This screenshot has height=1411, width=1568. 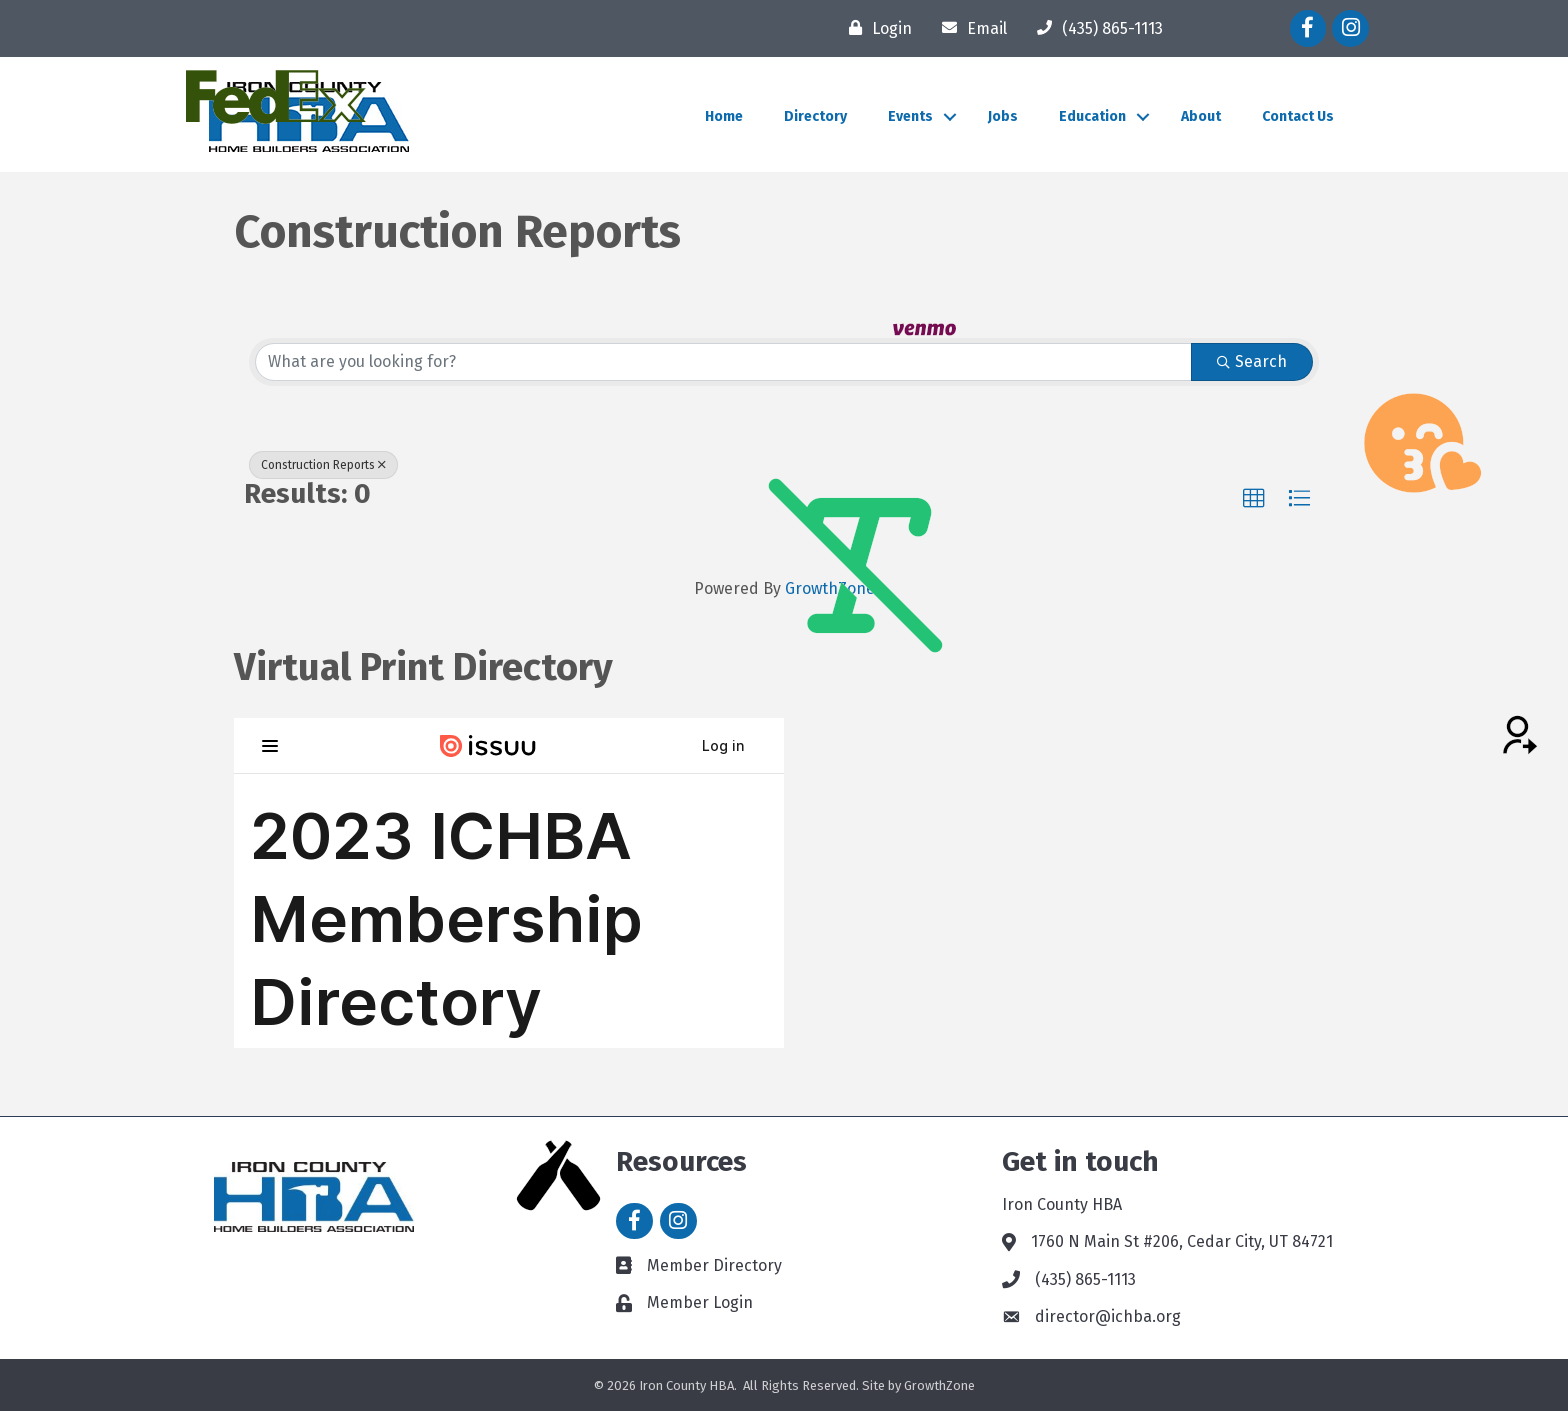 I want to click on clear text formatting, so click(x=855, y=565).